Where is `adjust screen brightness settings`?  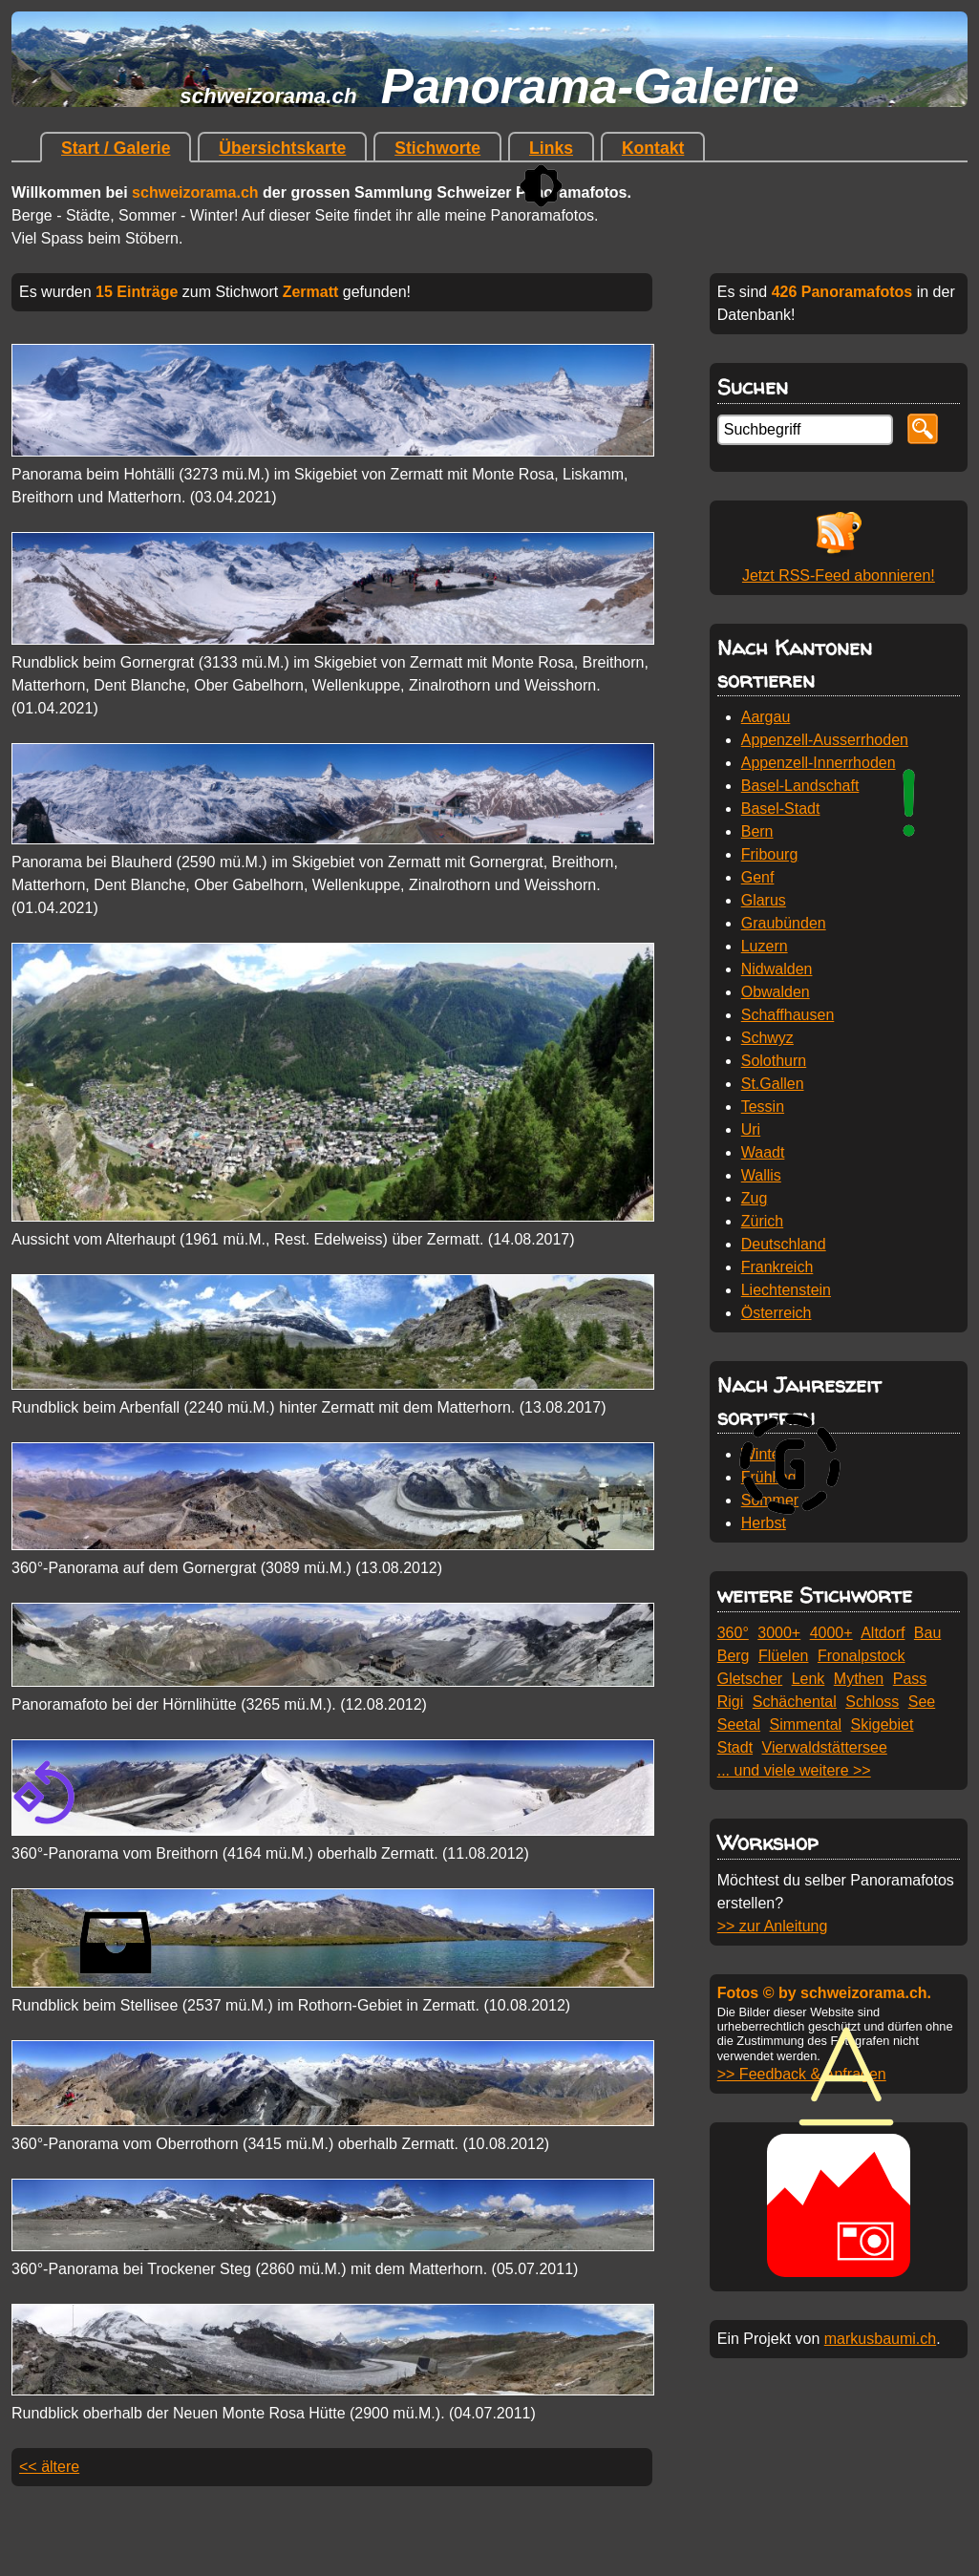 adjust screen brightness settings is located at coordinates (541, 185).